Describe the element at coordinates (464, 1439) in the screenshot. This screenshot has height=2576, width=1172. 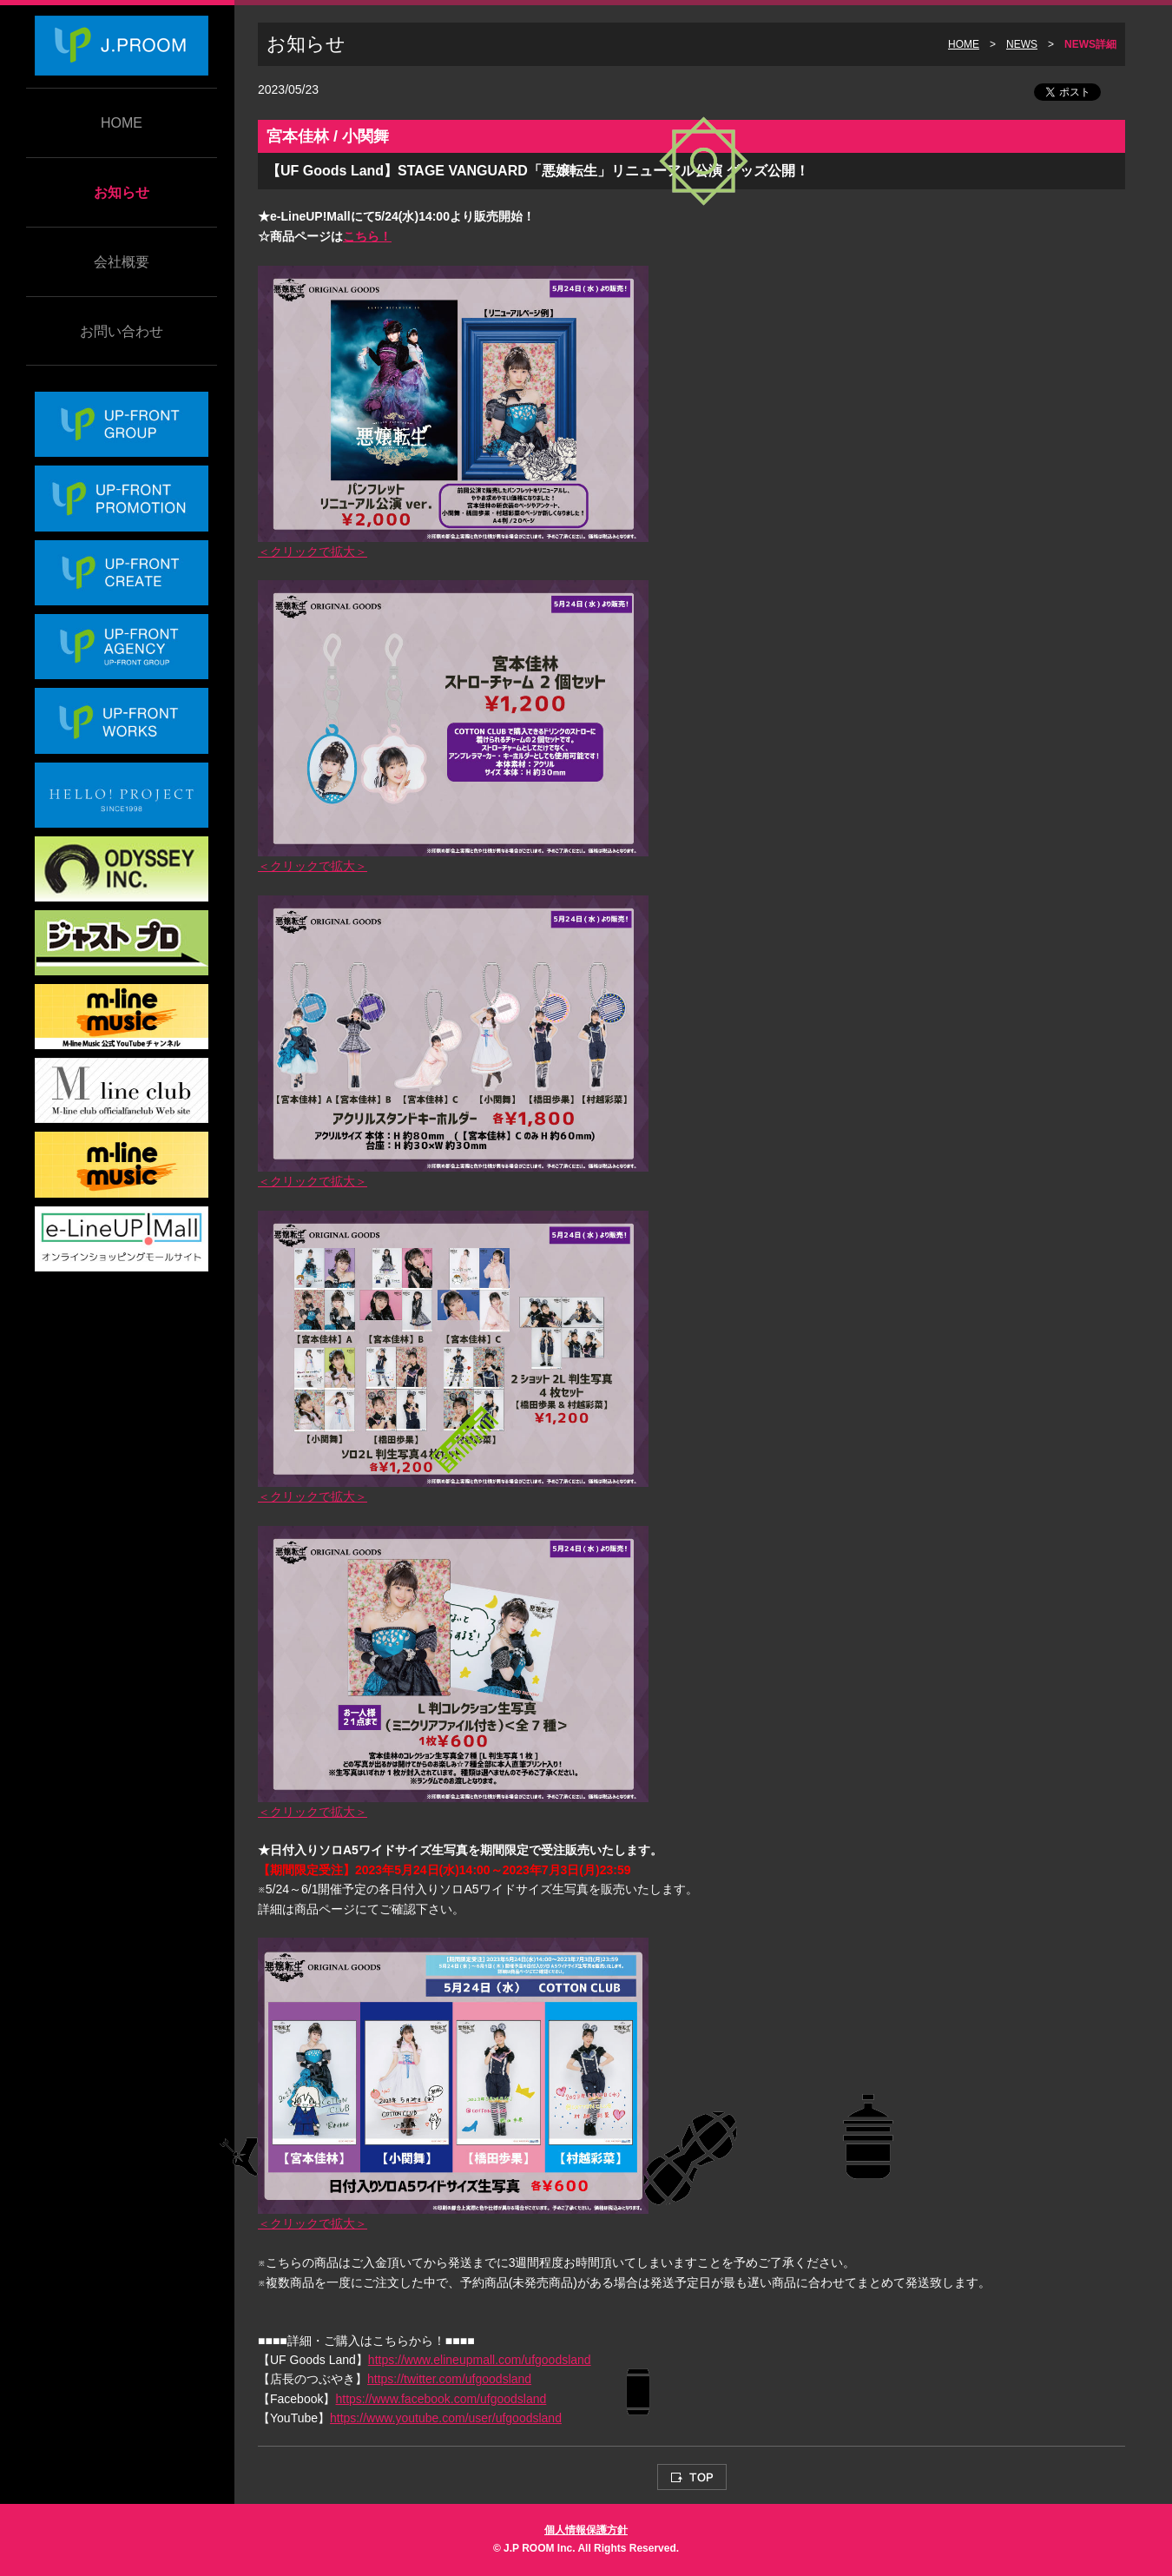
I see `open virtual piano or keyboard instrument` at that location.